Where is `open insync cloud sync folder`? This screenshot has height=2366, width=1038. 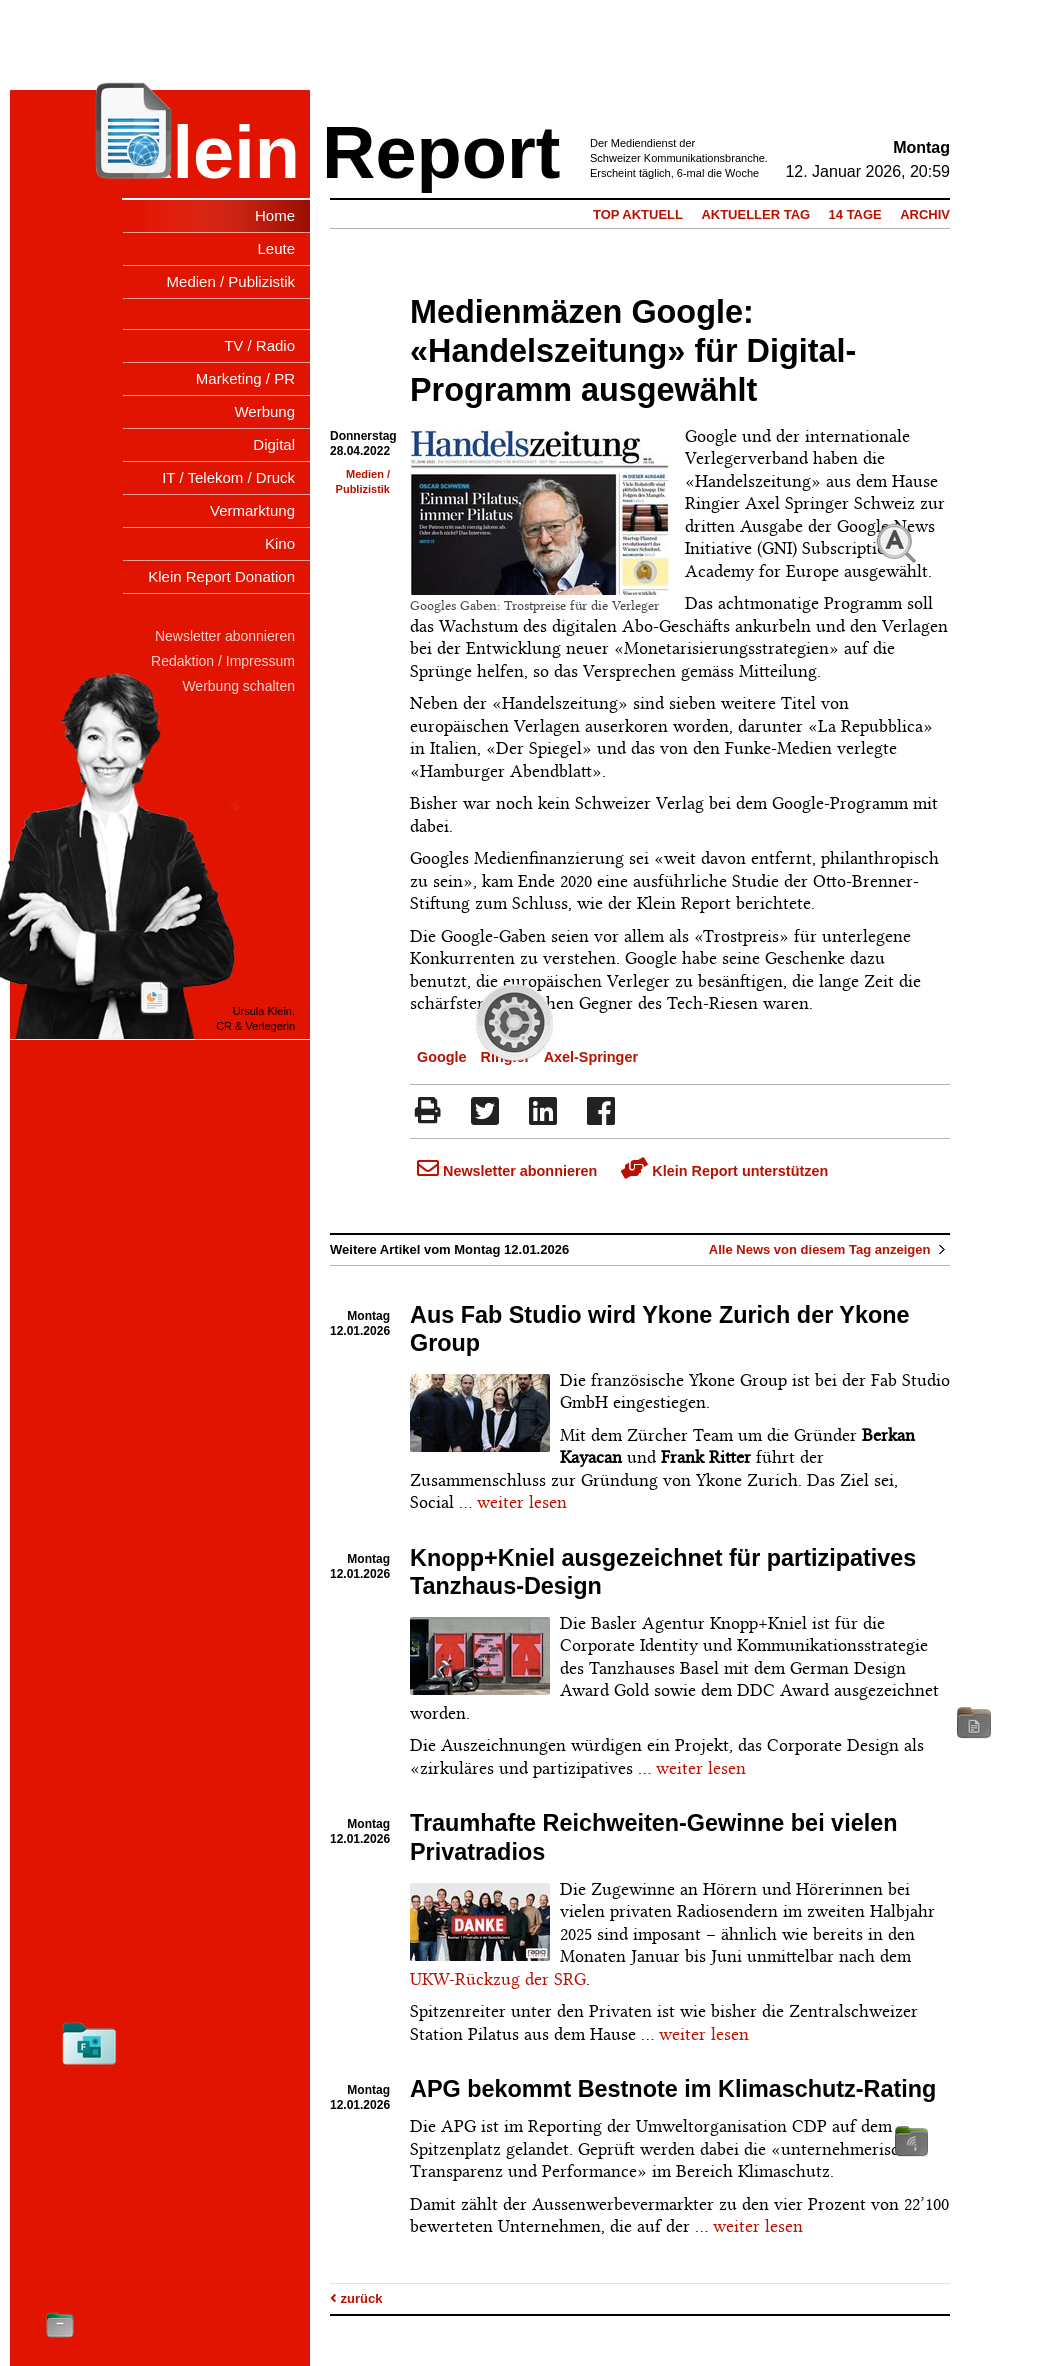
open insync cloud sync folder is located at coordinates (911, 2140).